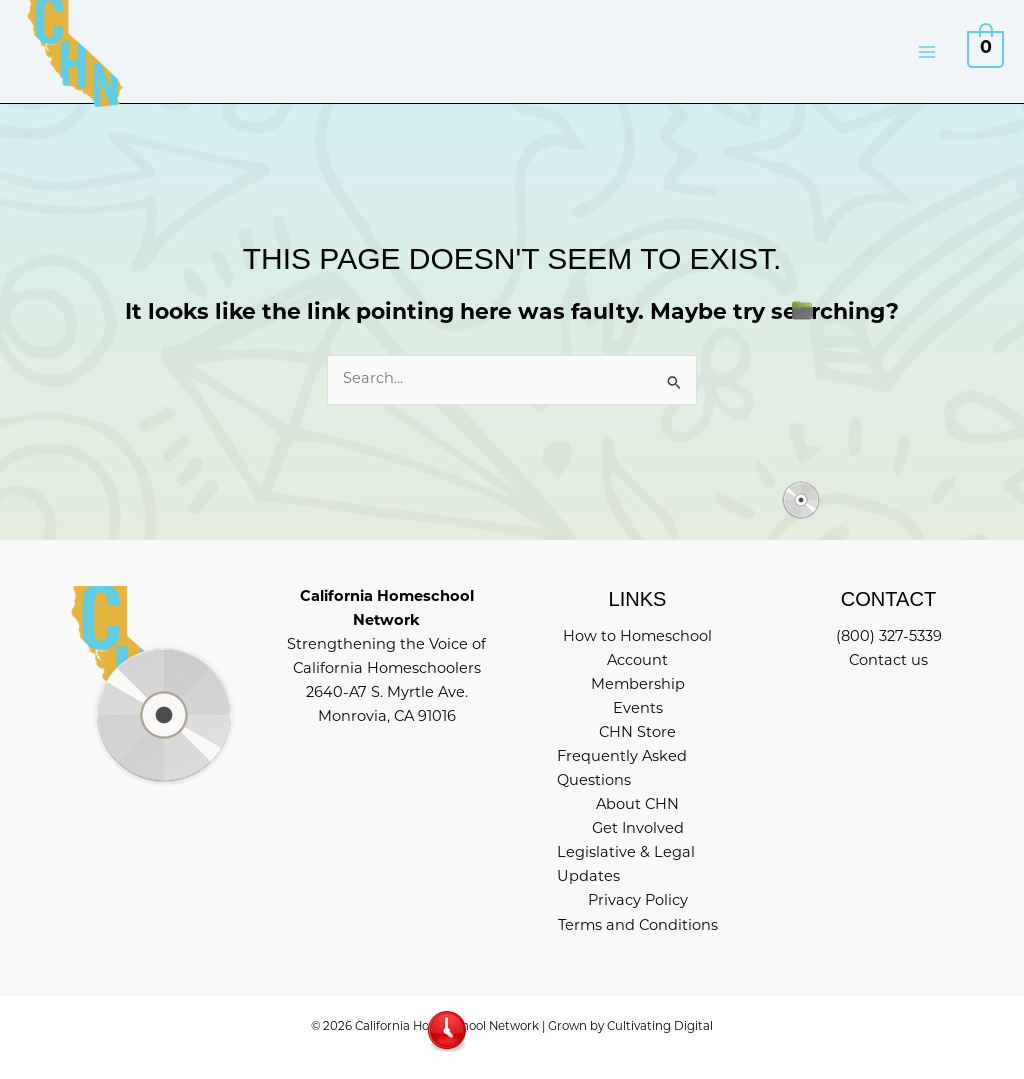  What do you see at coordinates (802, 310) in the screenshot?
I see `indicates a valid drop target for dragging files` at bounding box center [802, 310].